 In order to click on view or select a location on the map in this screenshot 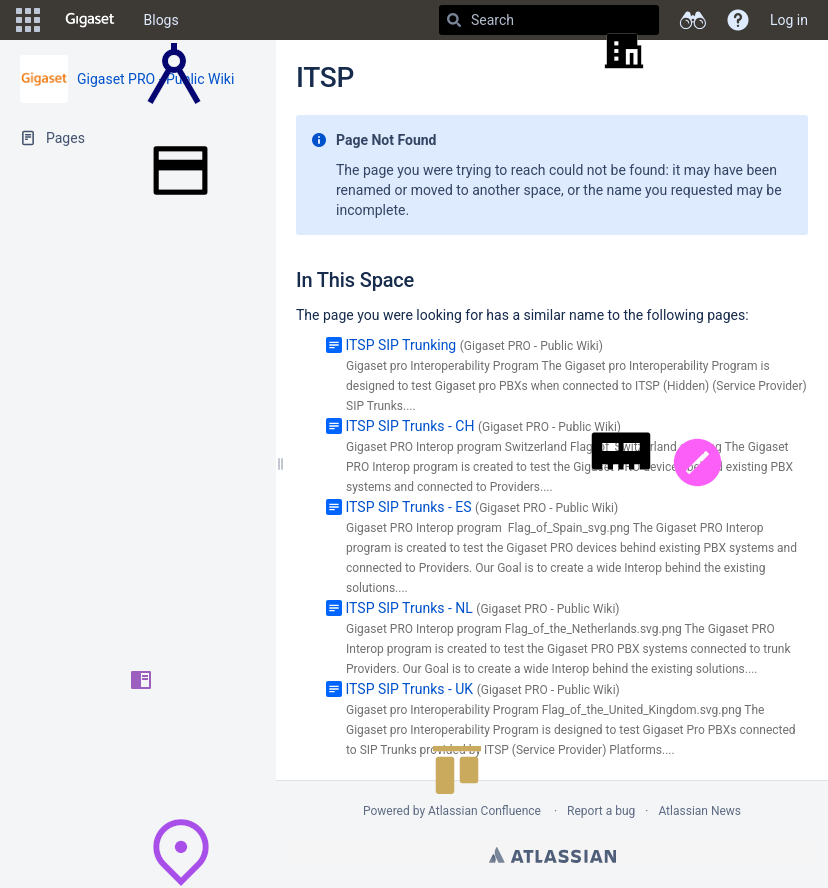, I will do `click(181, 850)`.